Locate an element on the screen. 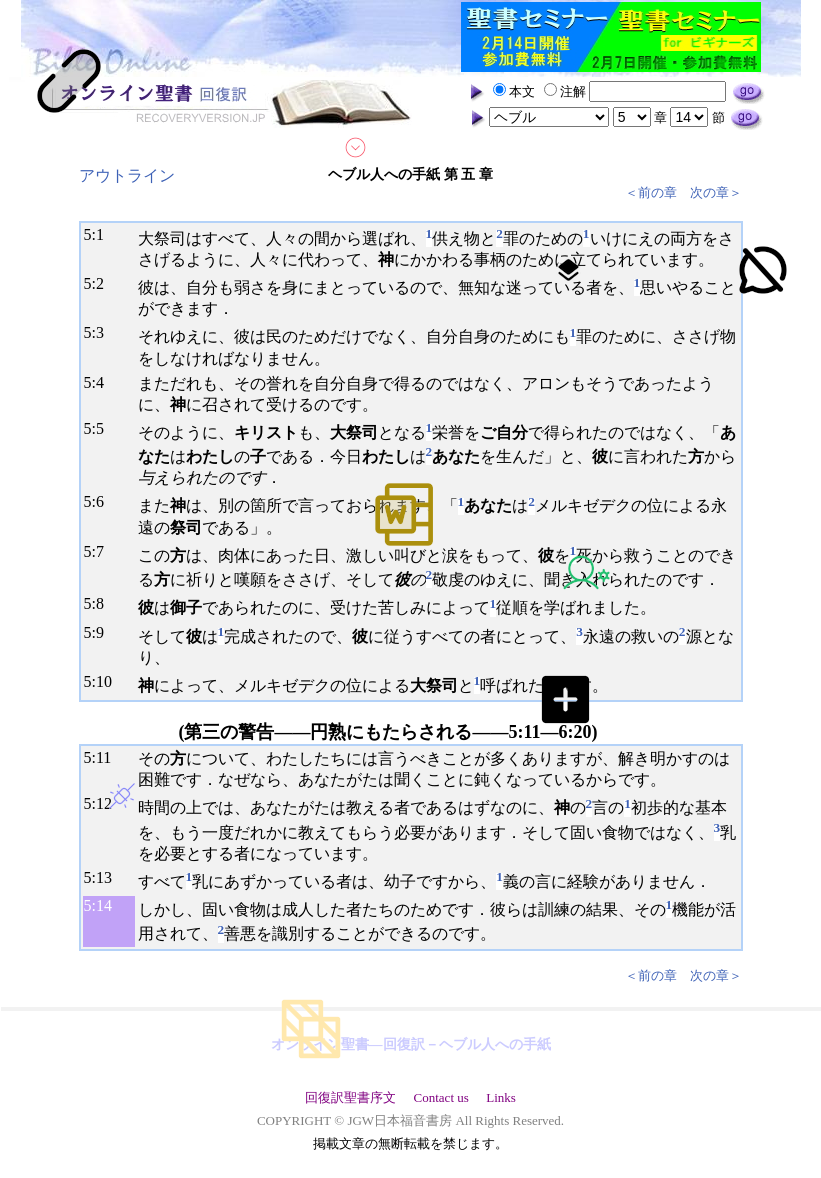 This screenshot has height=1178, width=821. disconnect or unlink connected items is located at coordinates (69, 81).